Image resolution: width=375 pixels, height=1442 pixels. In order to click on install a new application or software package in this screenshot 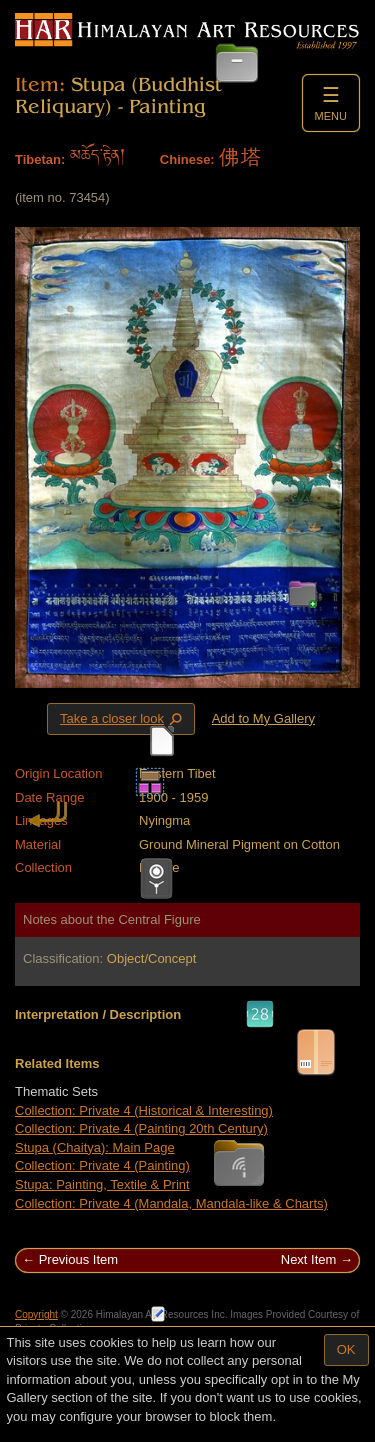, I will do `click(316, 1052)`.